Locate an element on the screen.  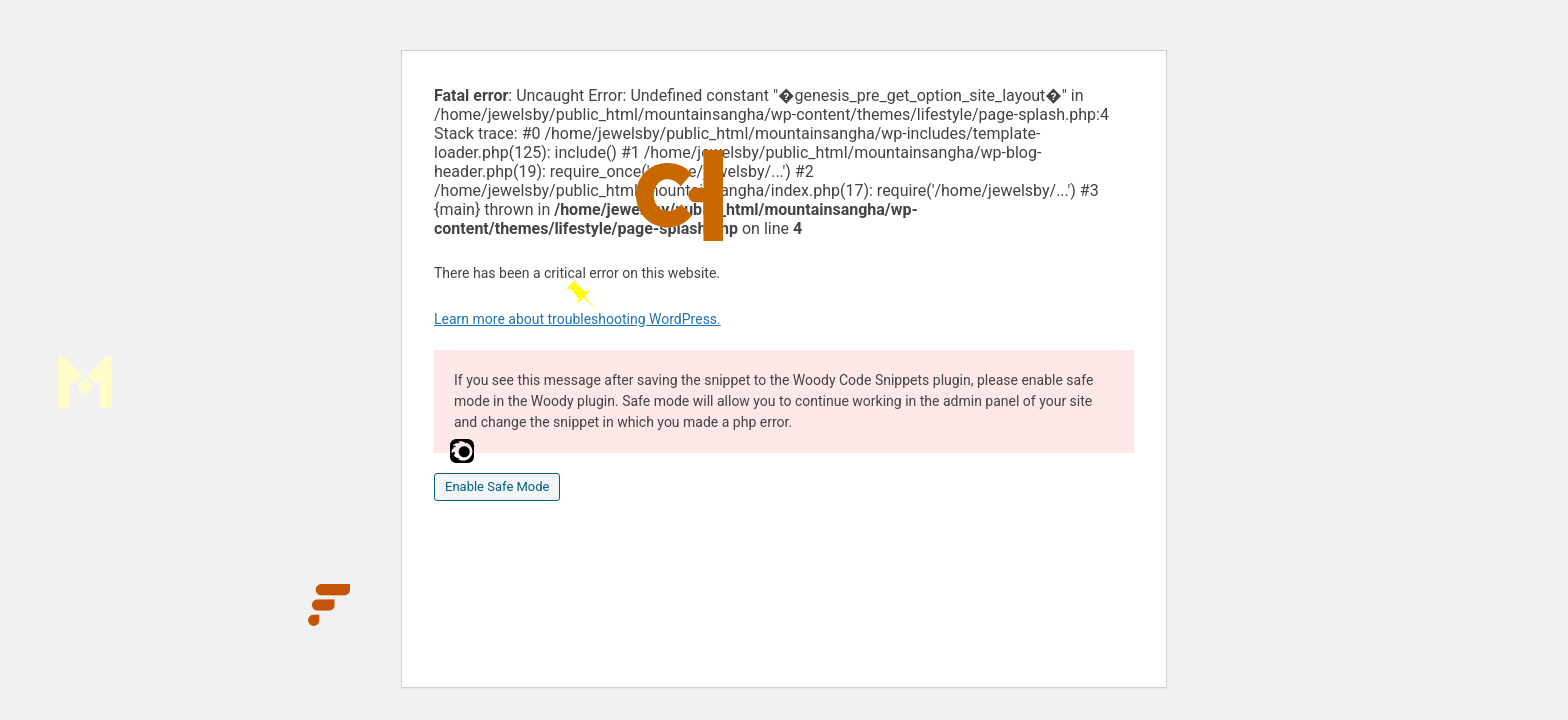
flat.io logo is located at coordinates (329, 605).